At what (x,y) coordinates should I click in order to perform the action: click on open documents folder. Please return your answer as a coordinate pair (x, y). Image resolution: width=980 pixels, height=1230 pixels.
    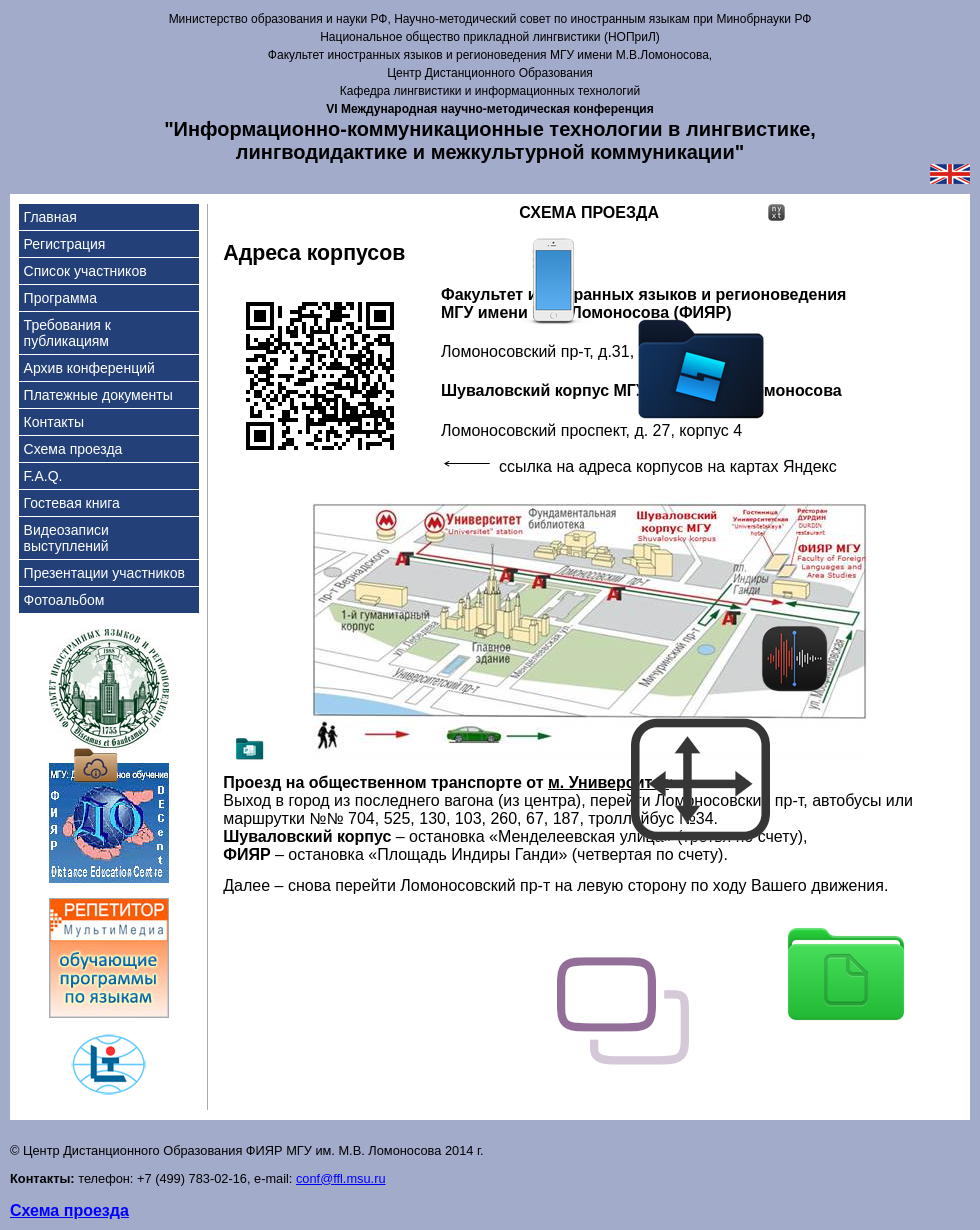
    Looking at the image, I should click on (846, 974).